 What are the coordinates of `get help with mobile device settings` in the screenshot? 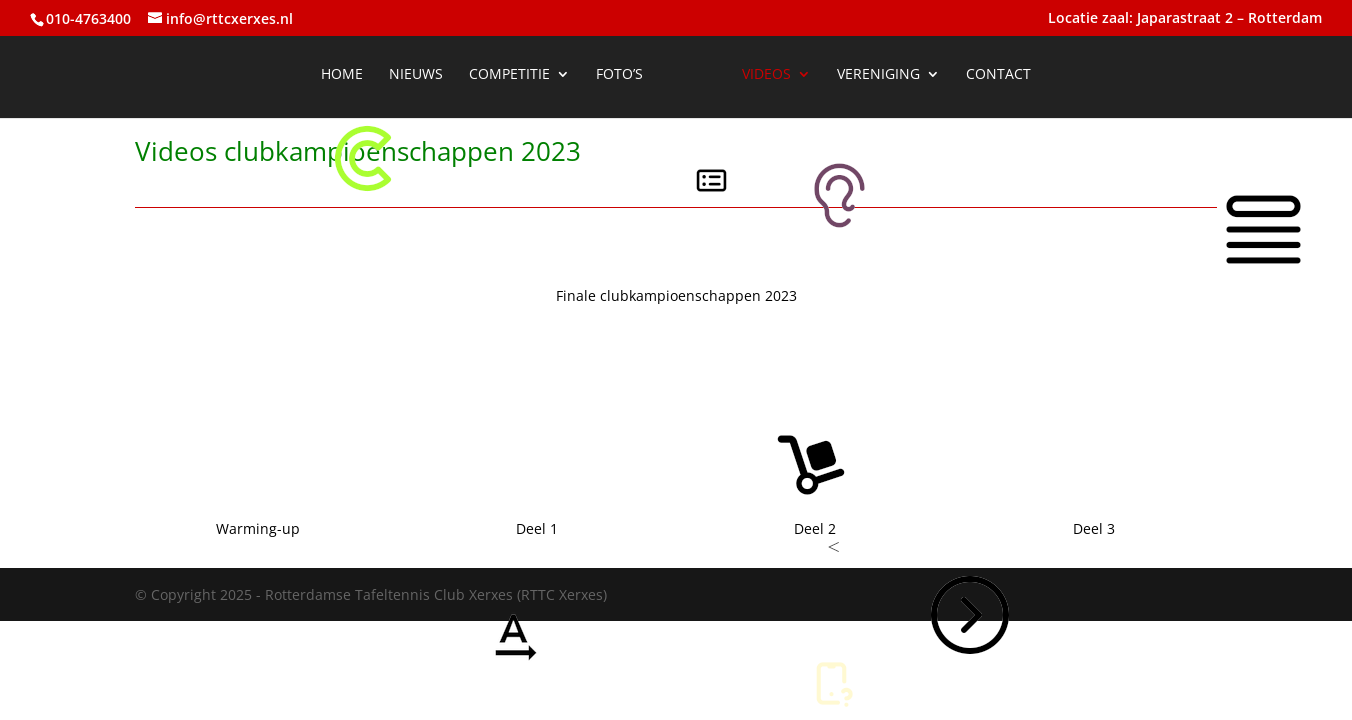 It's located at (831, 683).